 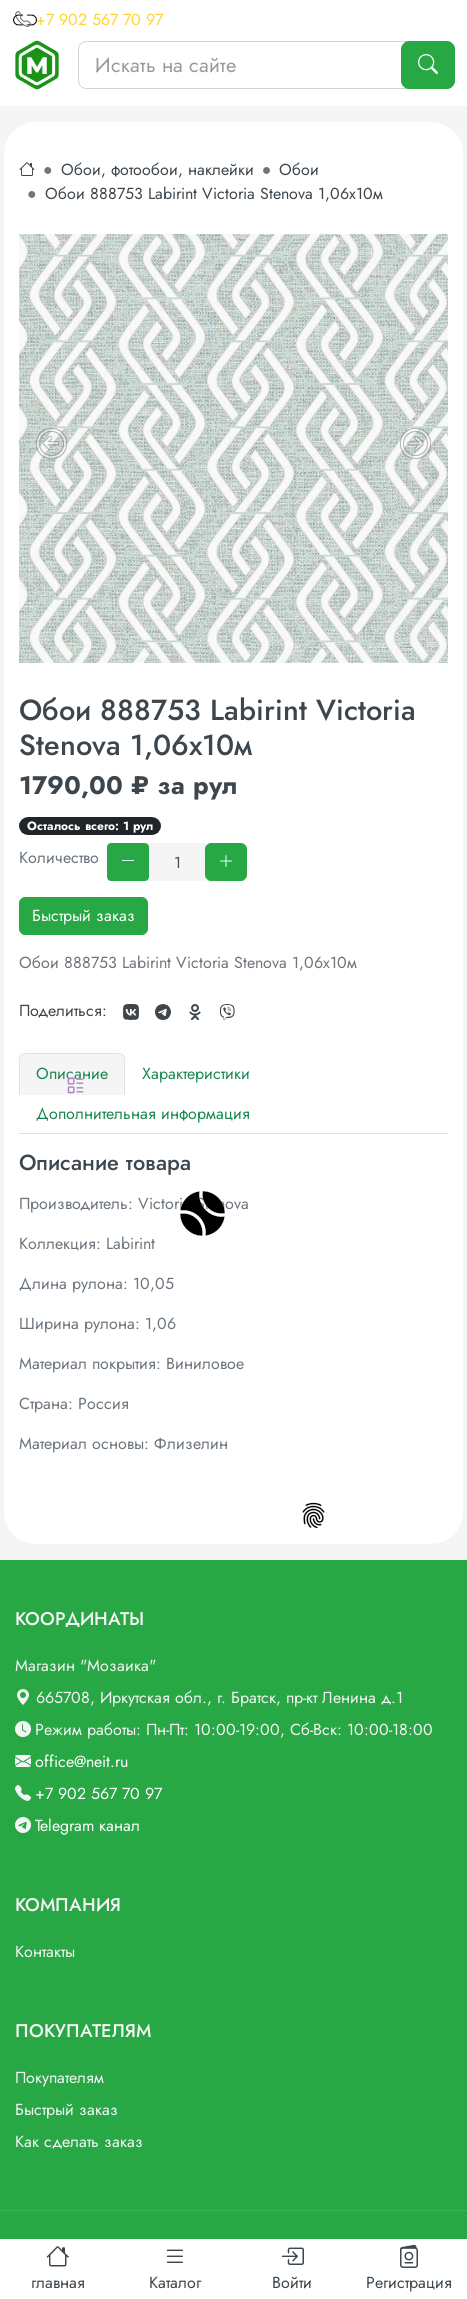 I want to click on access tennis or sports-related features, so click(x=202, y=1213).